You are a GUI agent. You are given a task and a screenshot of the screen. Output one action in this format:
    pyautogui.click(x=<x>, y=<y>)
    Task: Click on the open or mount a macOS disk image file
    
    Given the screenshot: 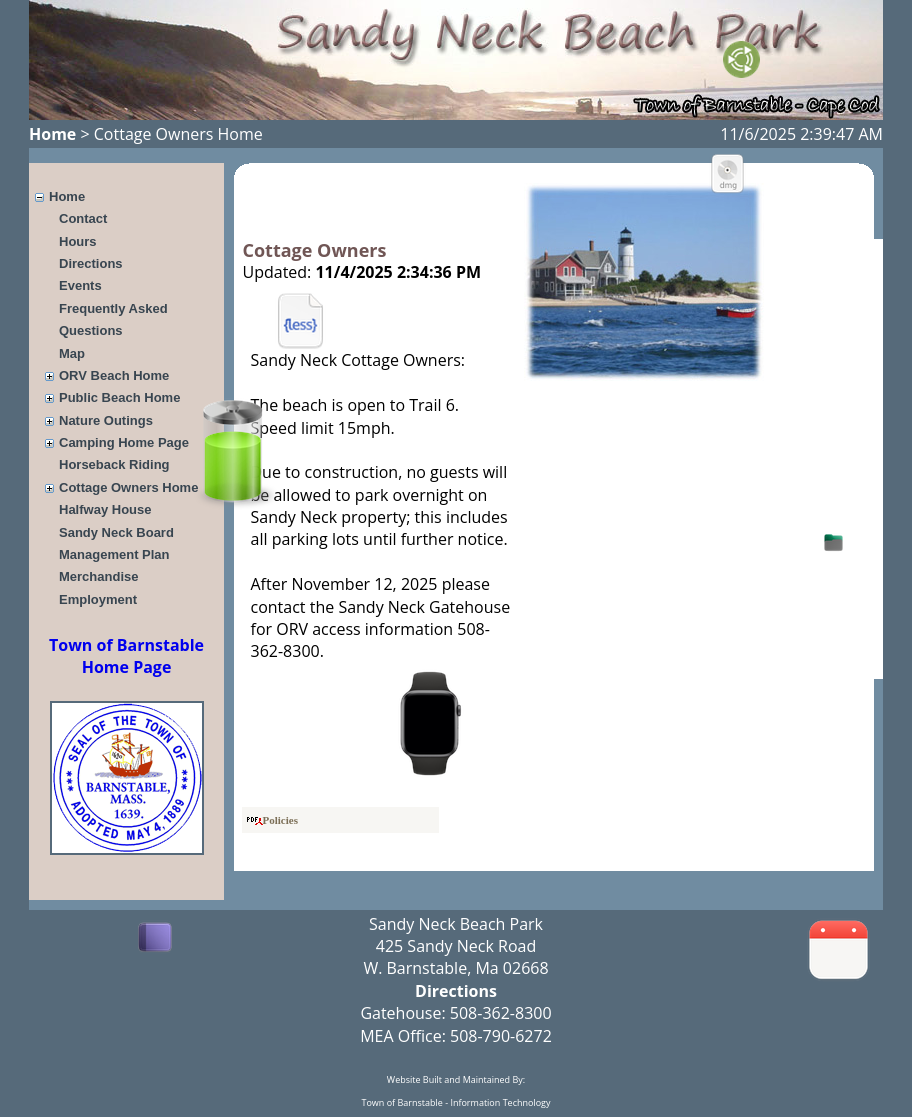 What is the action you would take?
    pyautogui.click(x=727, y=173)
    